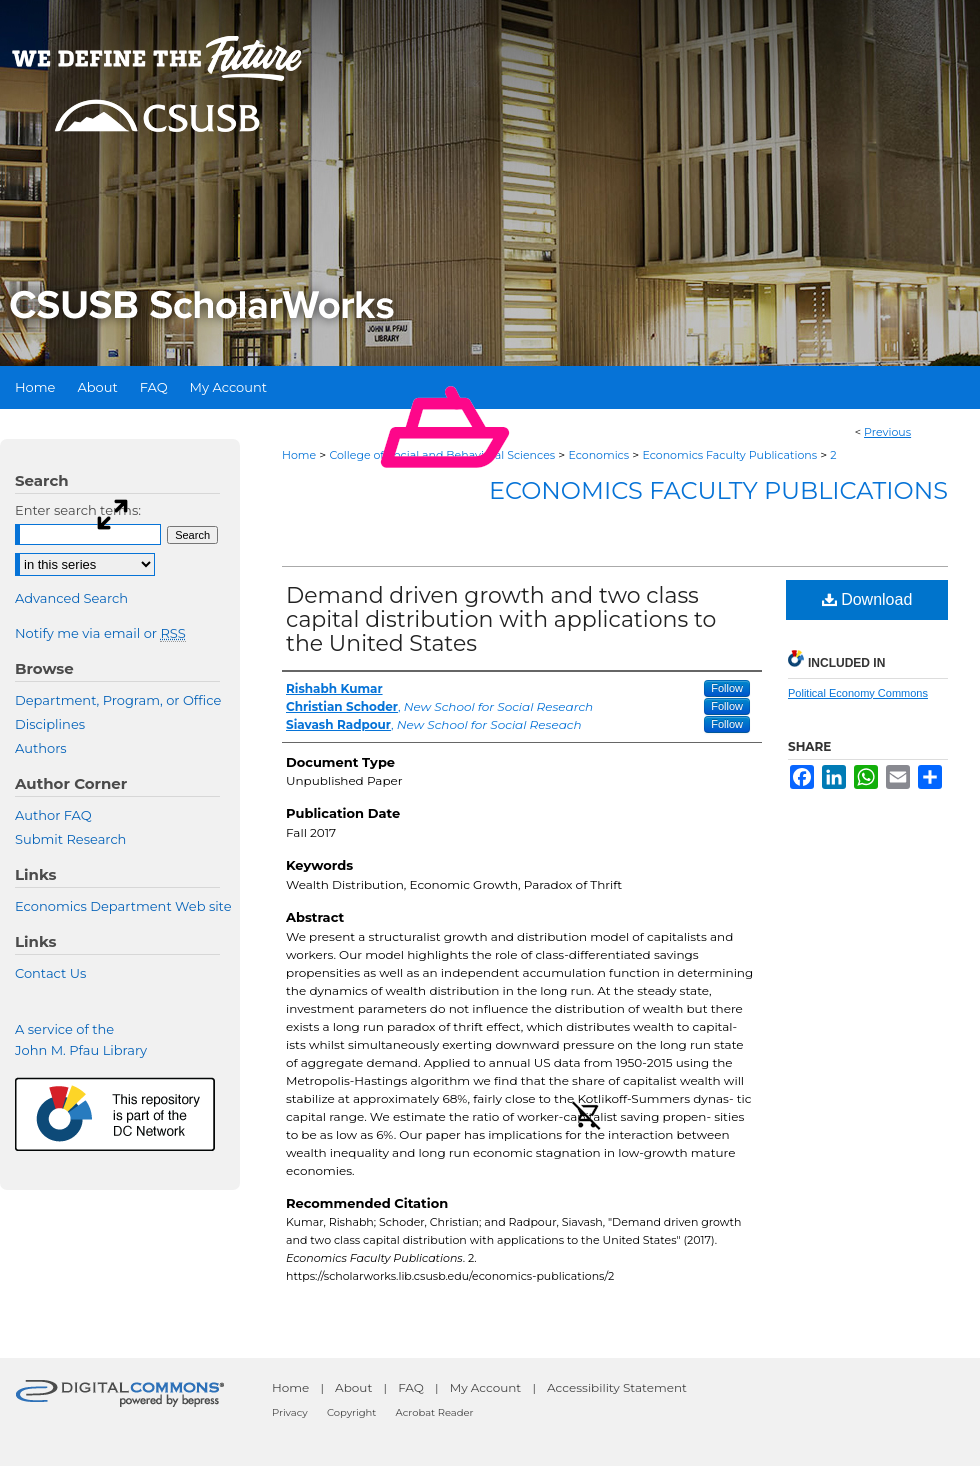  What do you see at coordinates (112, 514) in the screenshot?
I see `expand to full screen` at bounding box center [112, 514].